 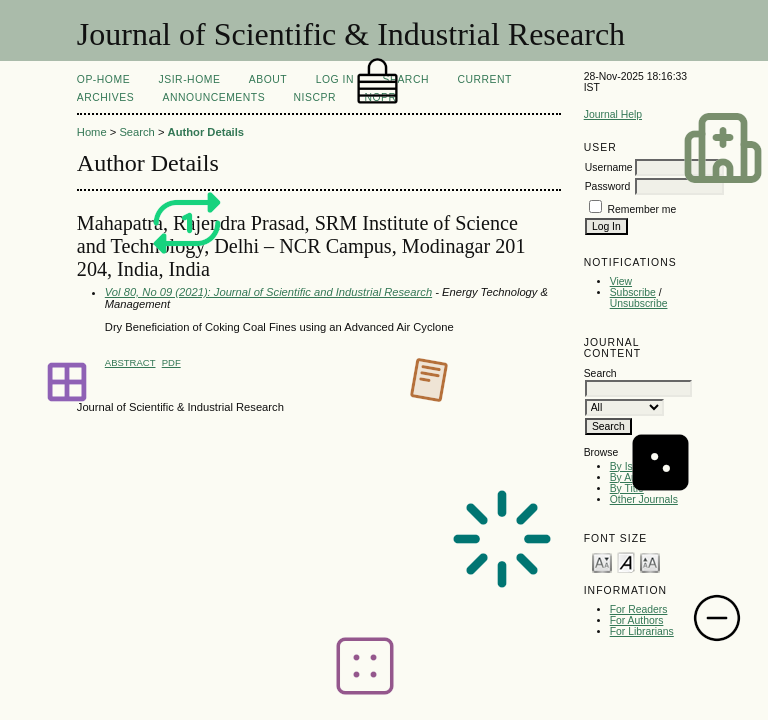 I want to click on find nearby hospitals or medical facilities, so click(x=723, y=148).